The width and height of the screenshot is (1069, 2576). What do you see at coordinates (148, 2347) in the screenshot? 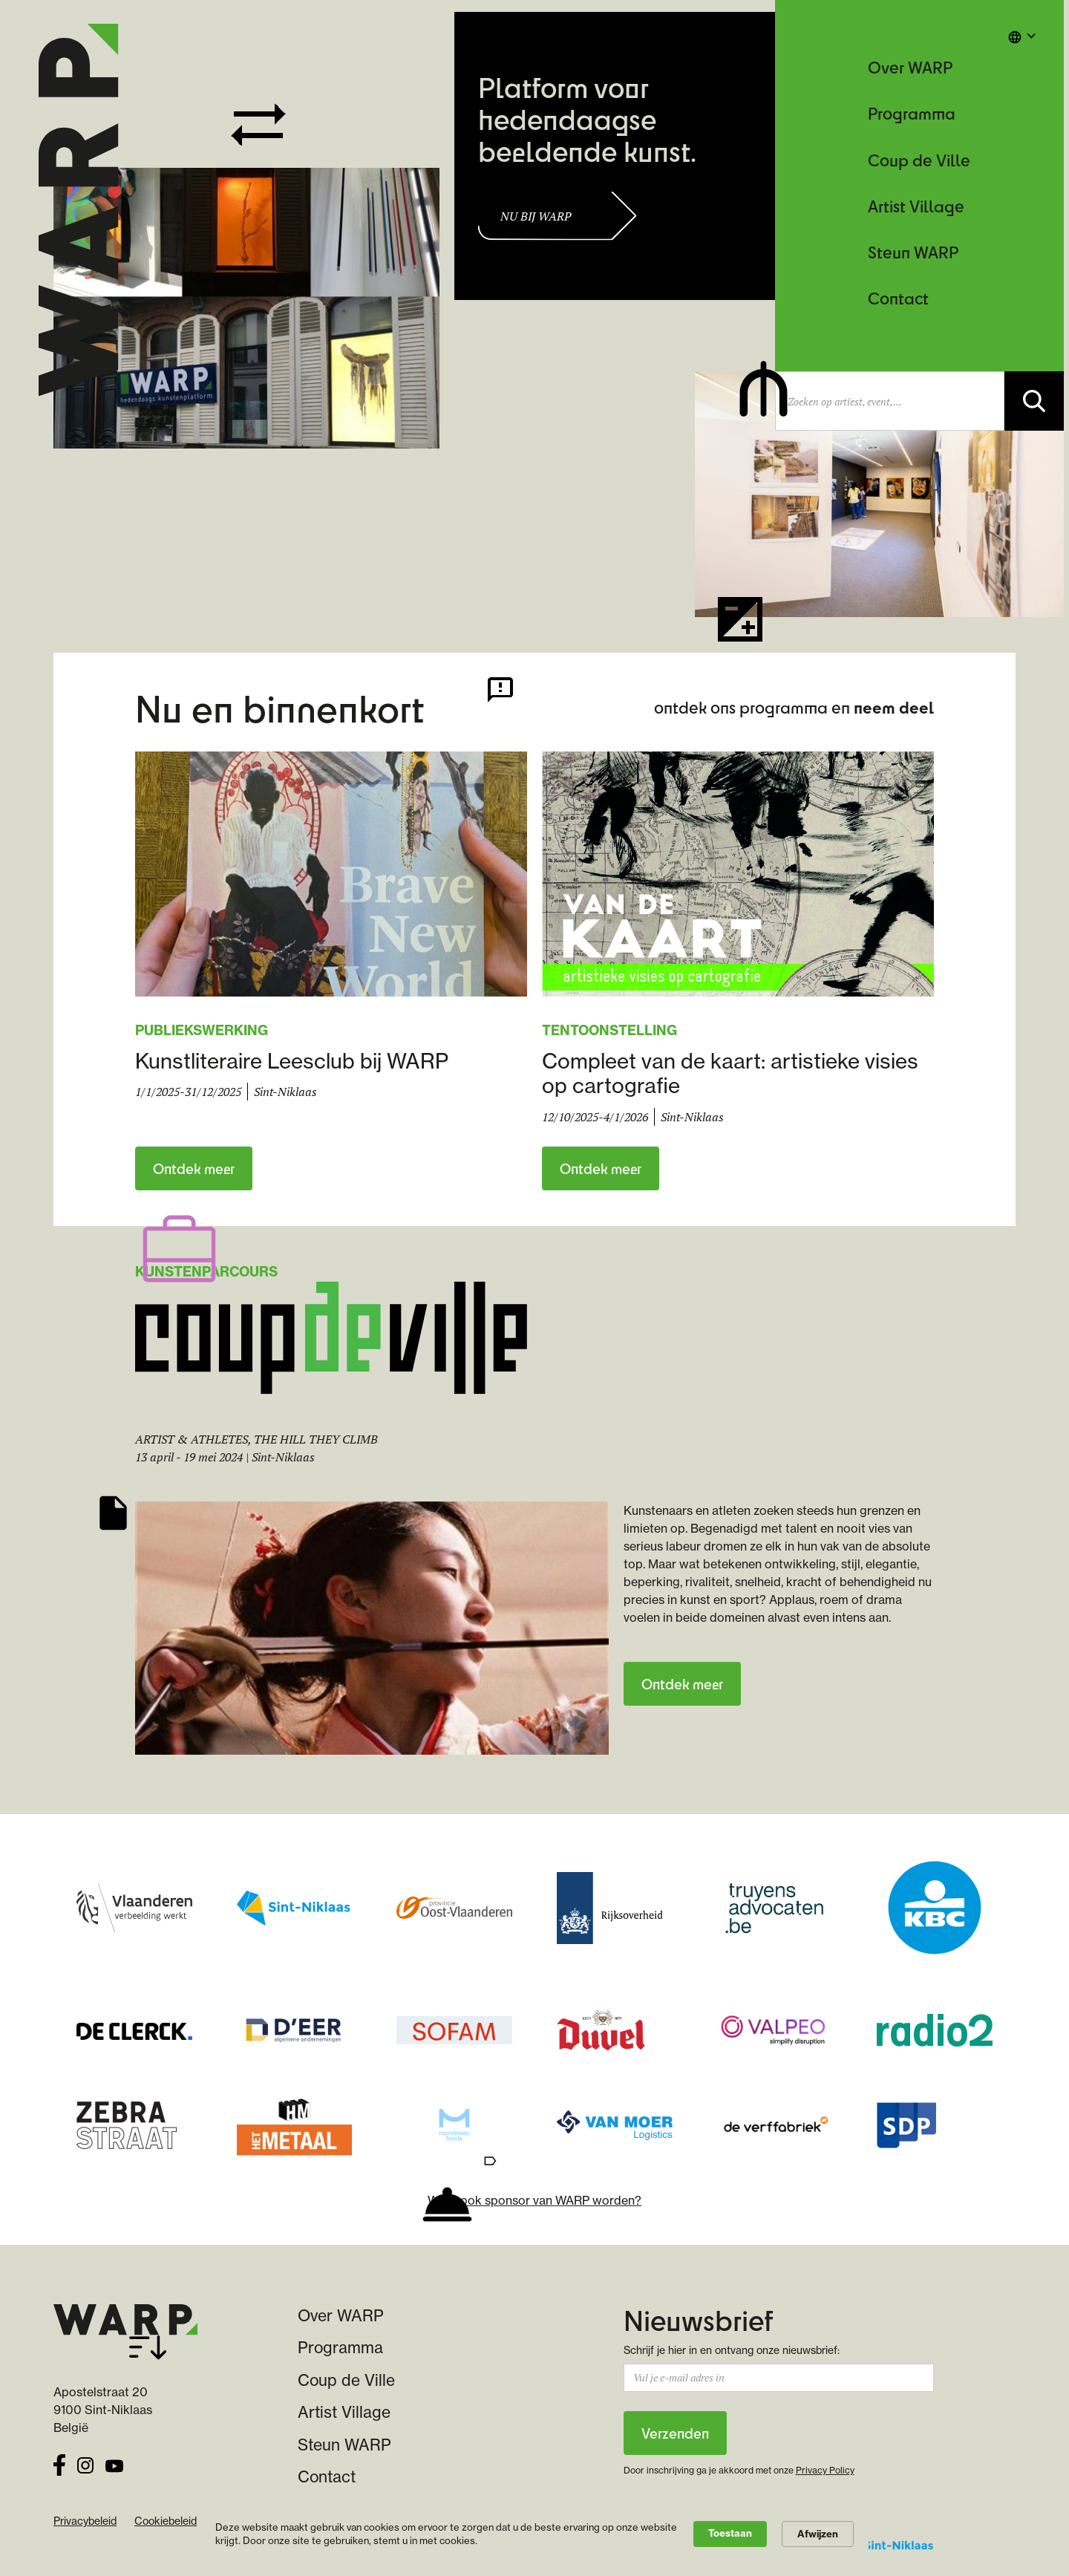
I see `sort items in descending order` at bounding box center [148, 2347].